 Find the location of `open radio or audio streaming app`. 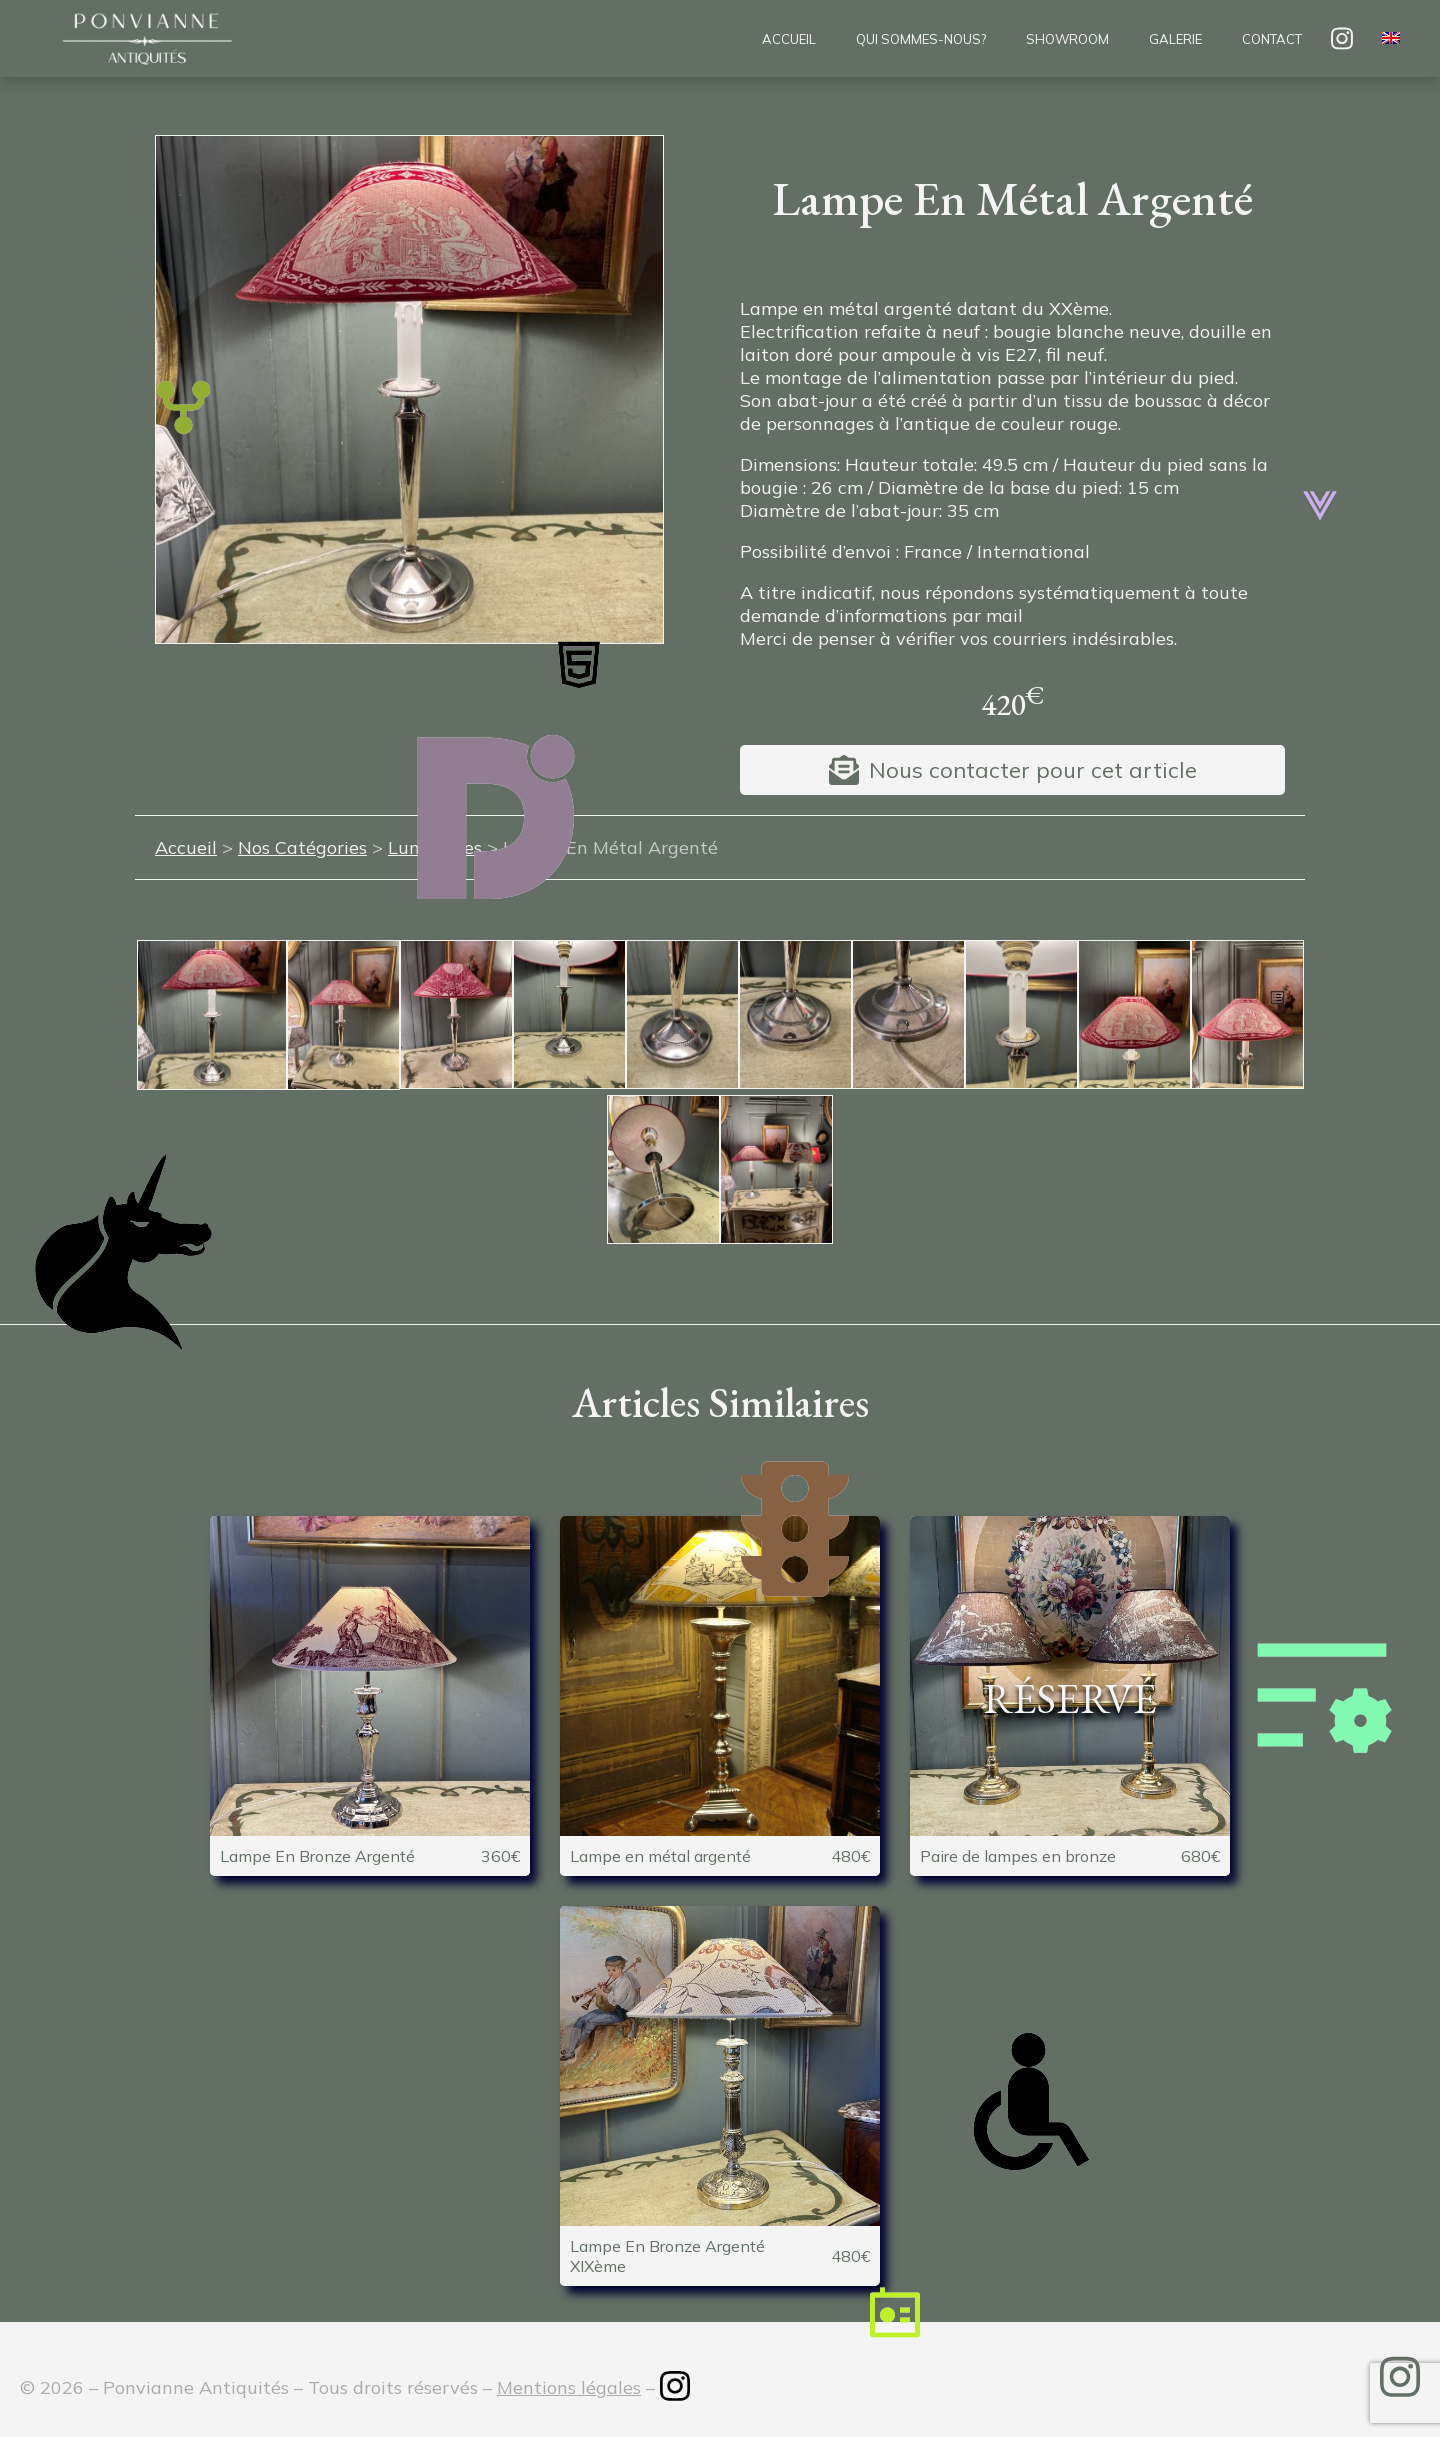

open radio or audio streaming app is located at coordinates (895, 2315).